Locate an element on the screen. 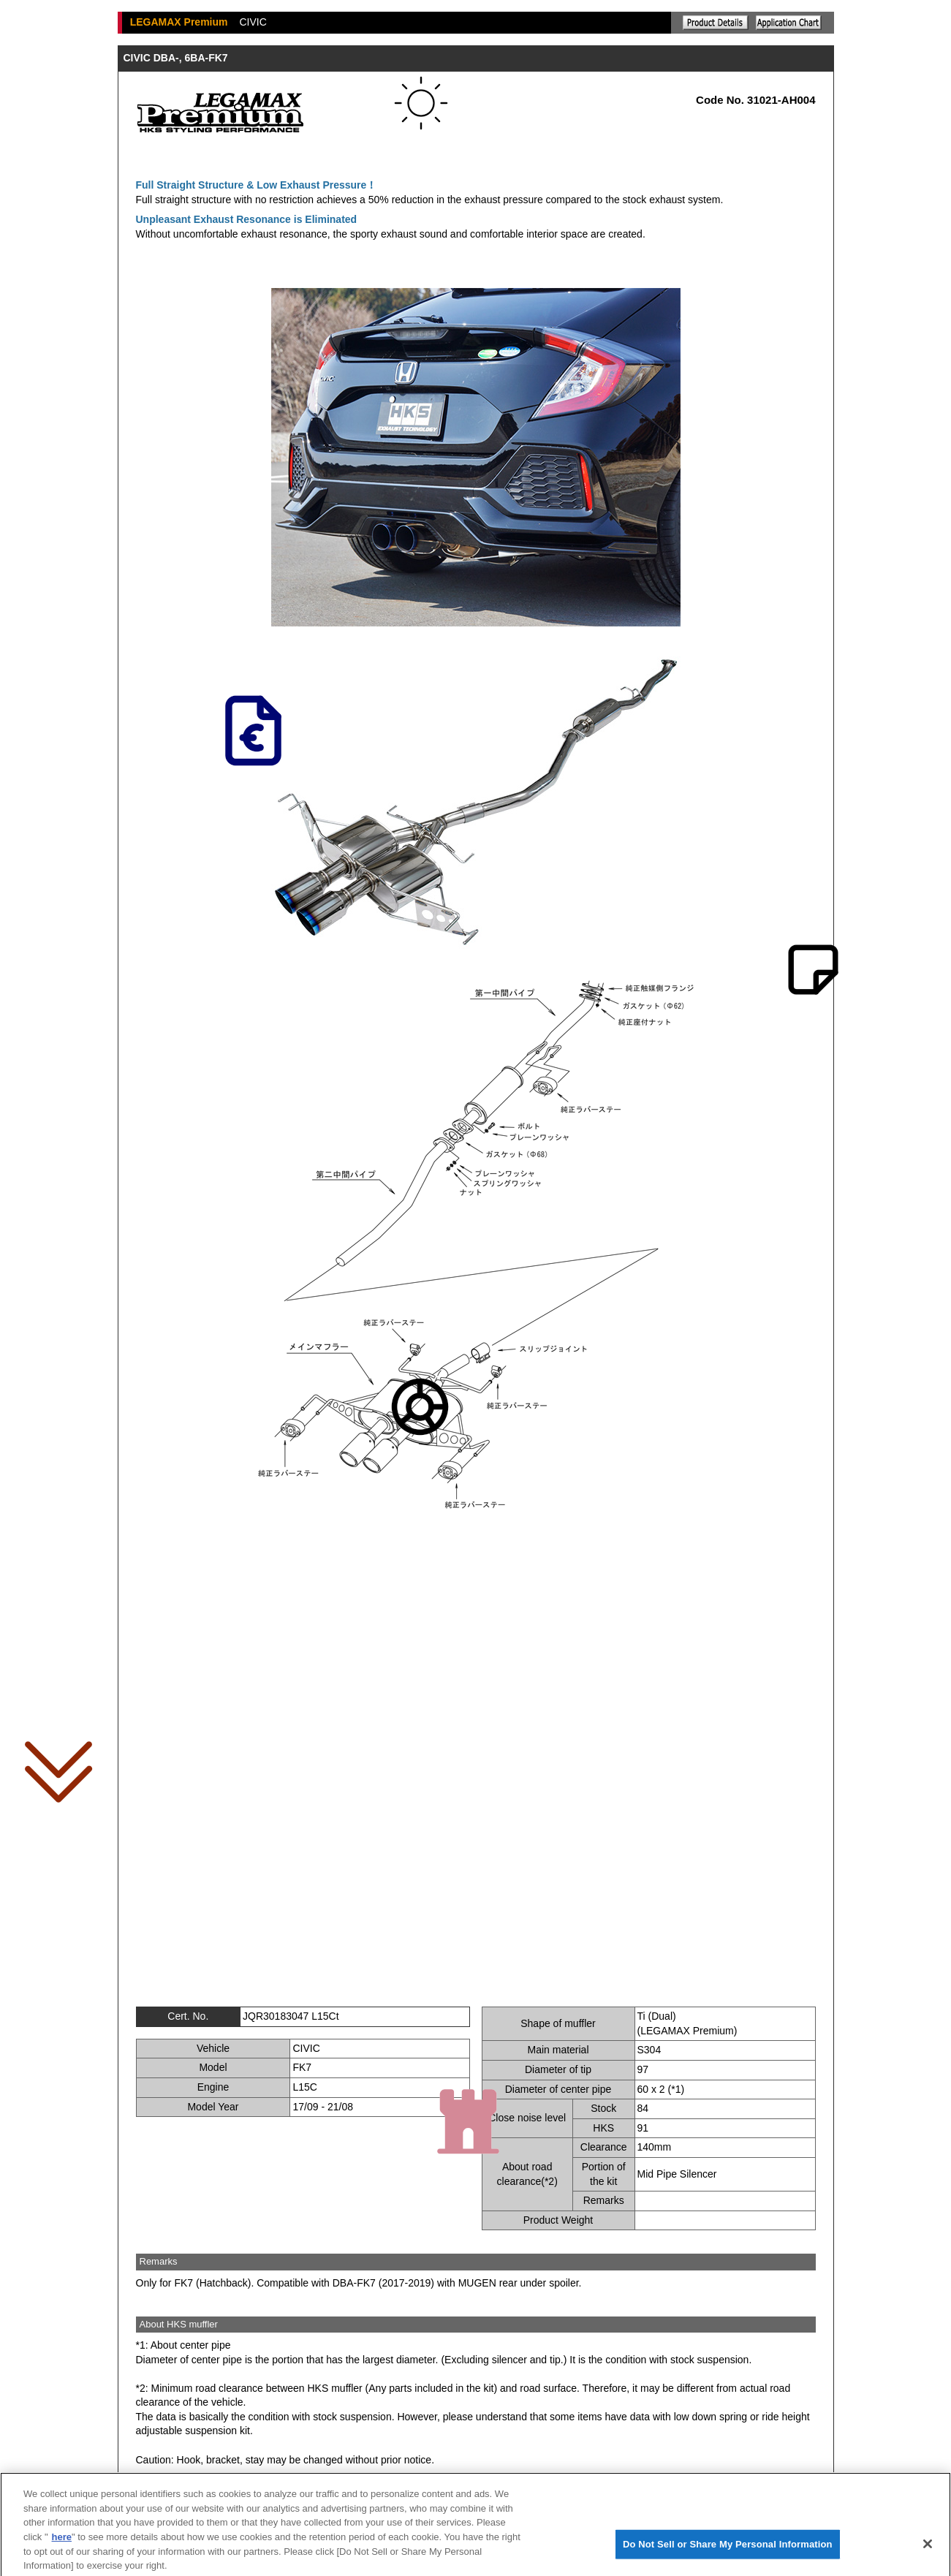 The height and width of the screenshot is (2576, 951). view euro currency document is located at coordinates (253, 730).